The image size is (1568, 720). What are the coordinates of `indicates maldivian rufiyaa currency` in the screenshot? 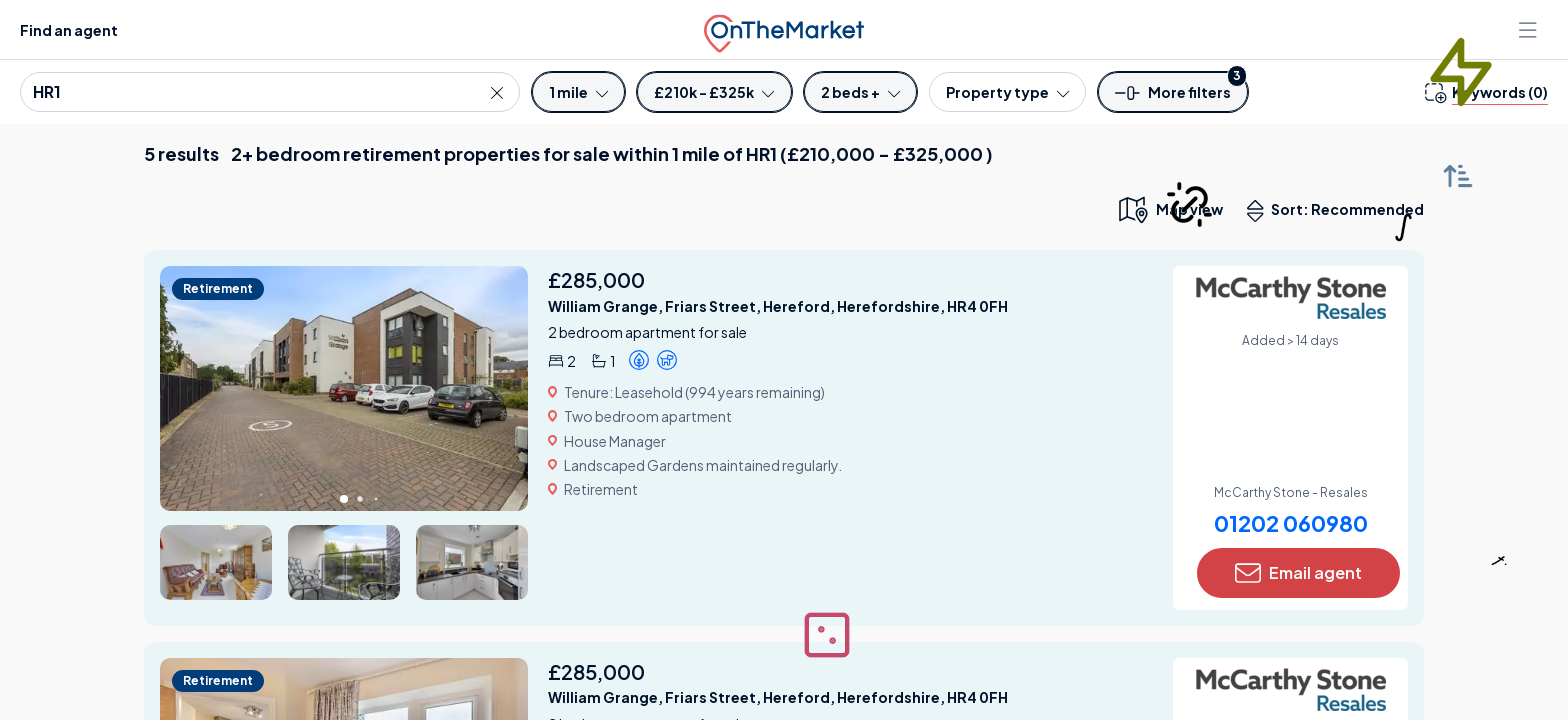 It's located at (1499, 561).